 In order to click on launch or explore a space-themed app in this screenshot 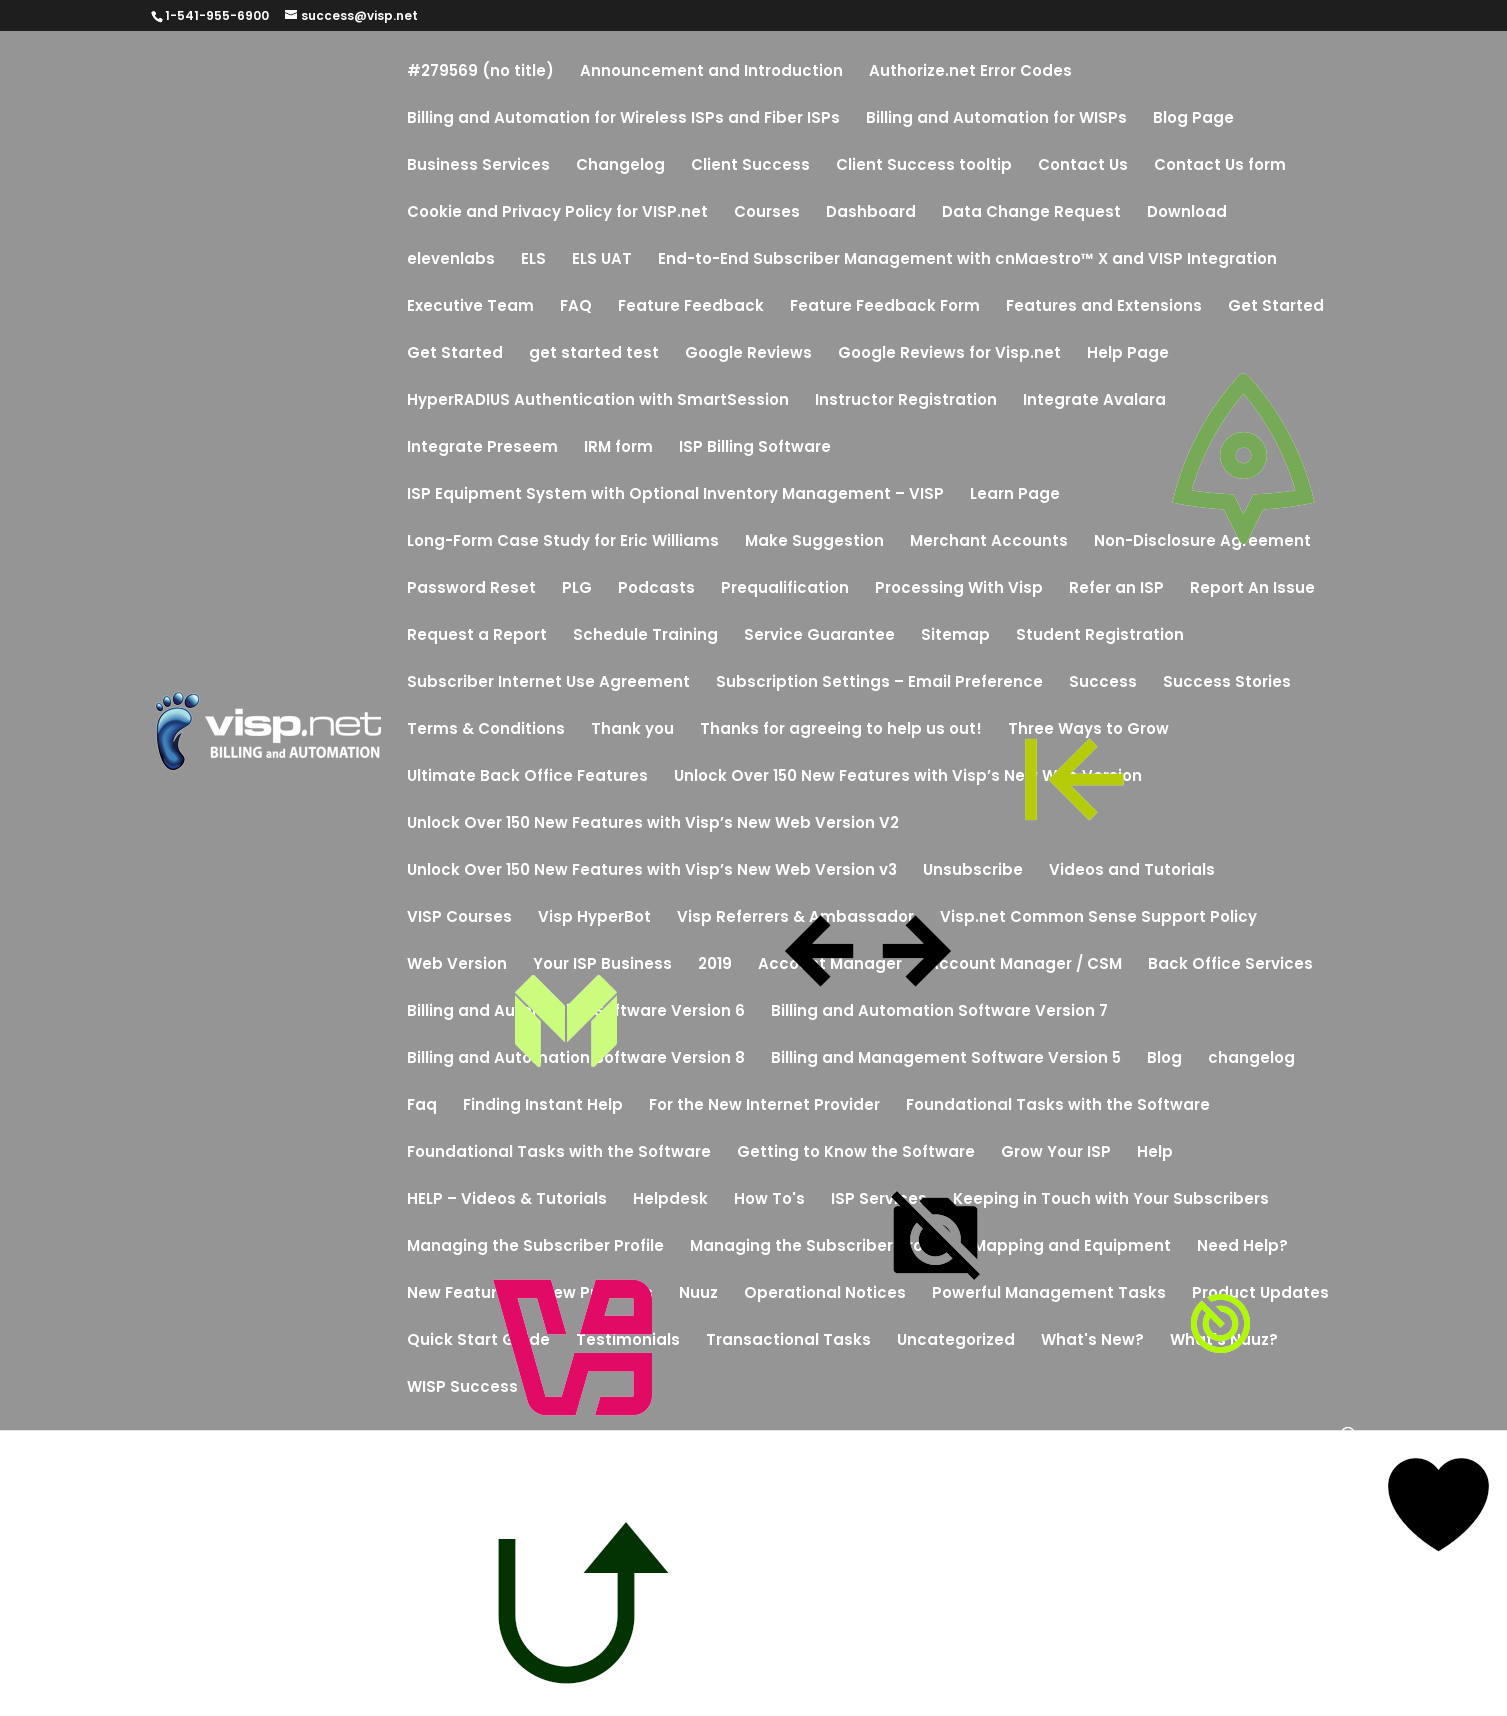, I will do `click(1243, 455)`.